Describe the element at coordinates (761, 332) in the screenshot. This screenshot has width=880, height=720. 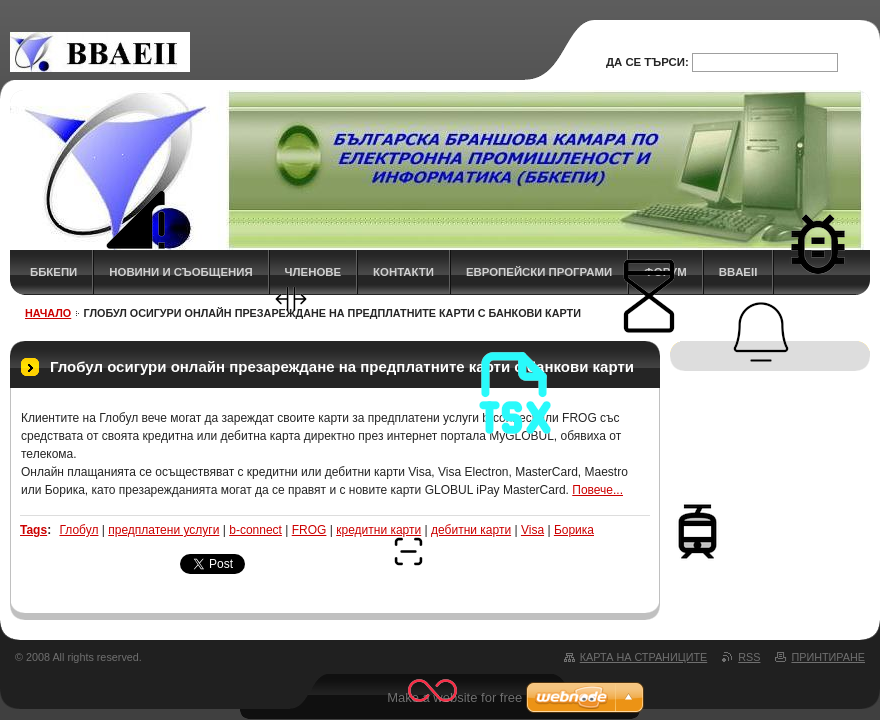
I see `view notifications` at that location.